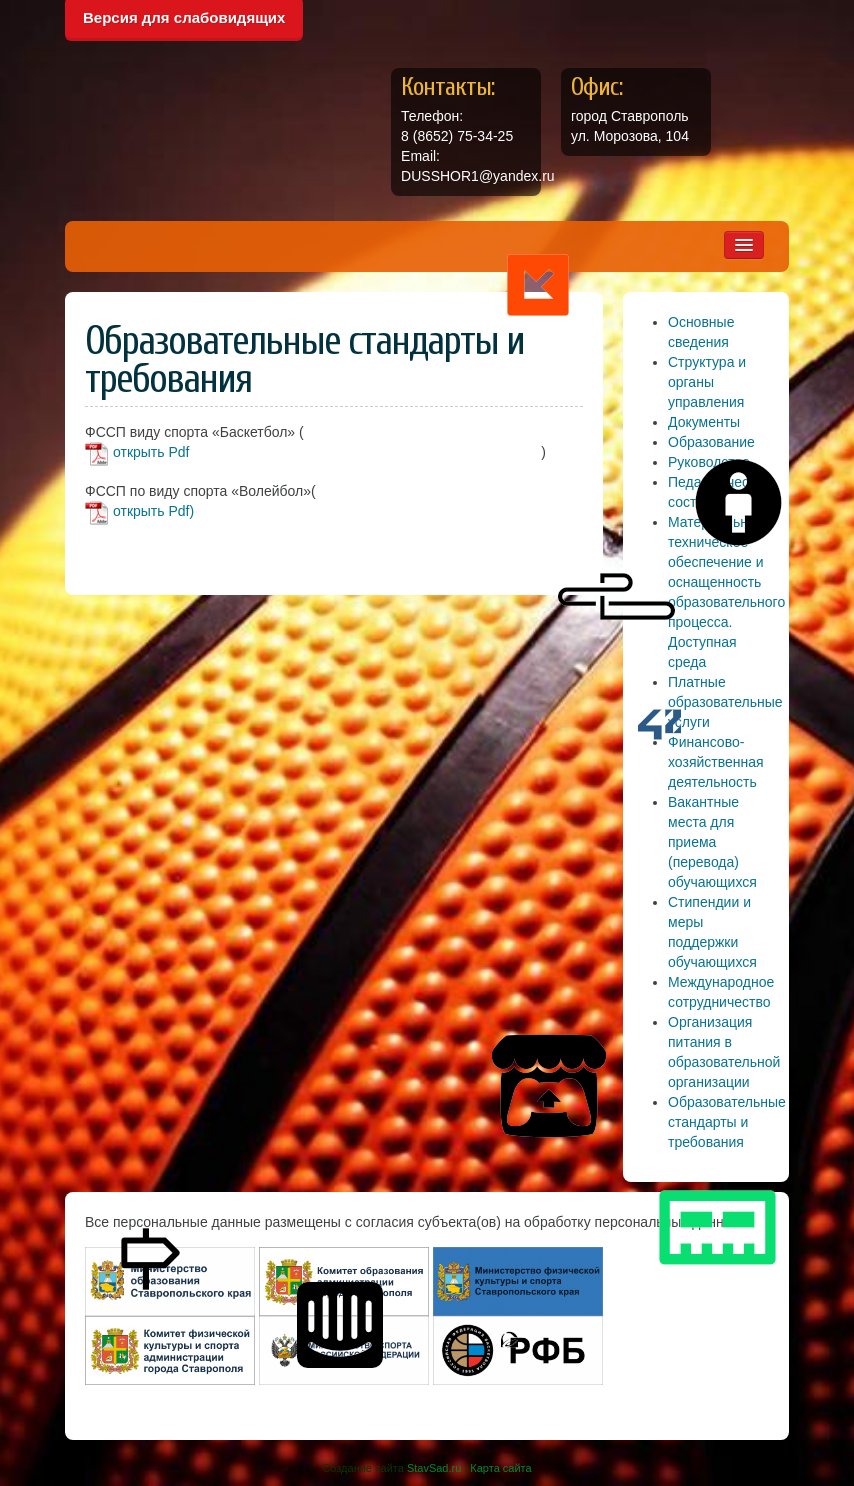  I want to click on navigate to previous or lower-level content, so click(538, 285).